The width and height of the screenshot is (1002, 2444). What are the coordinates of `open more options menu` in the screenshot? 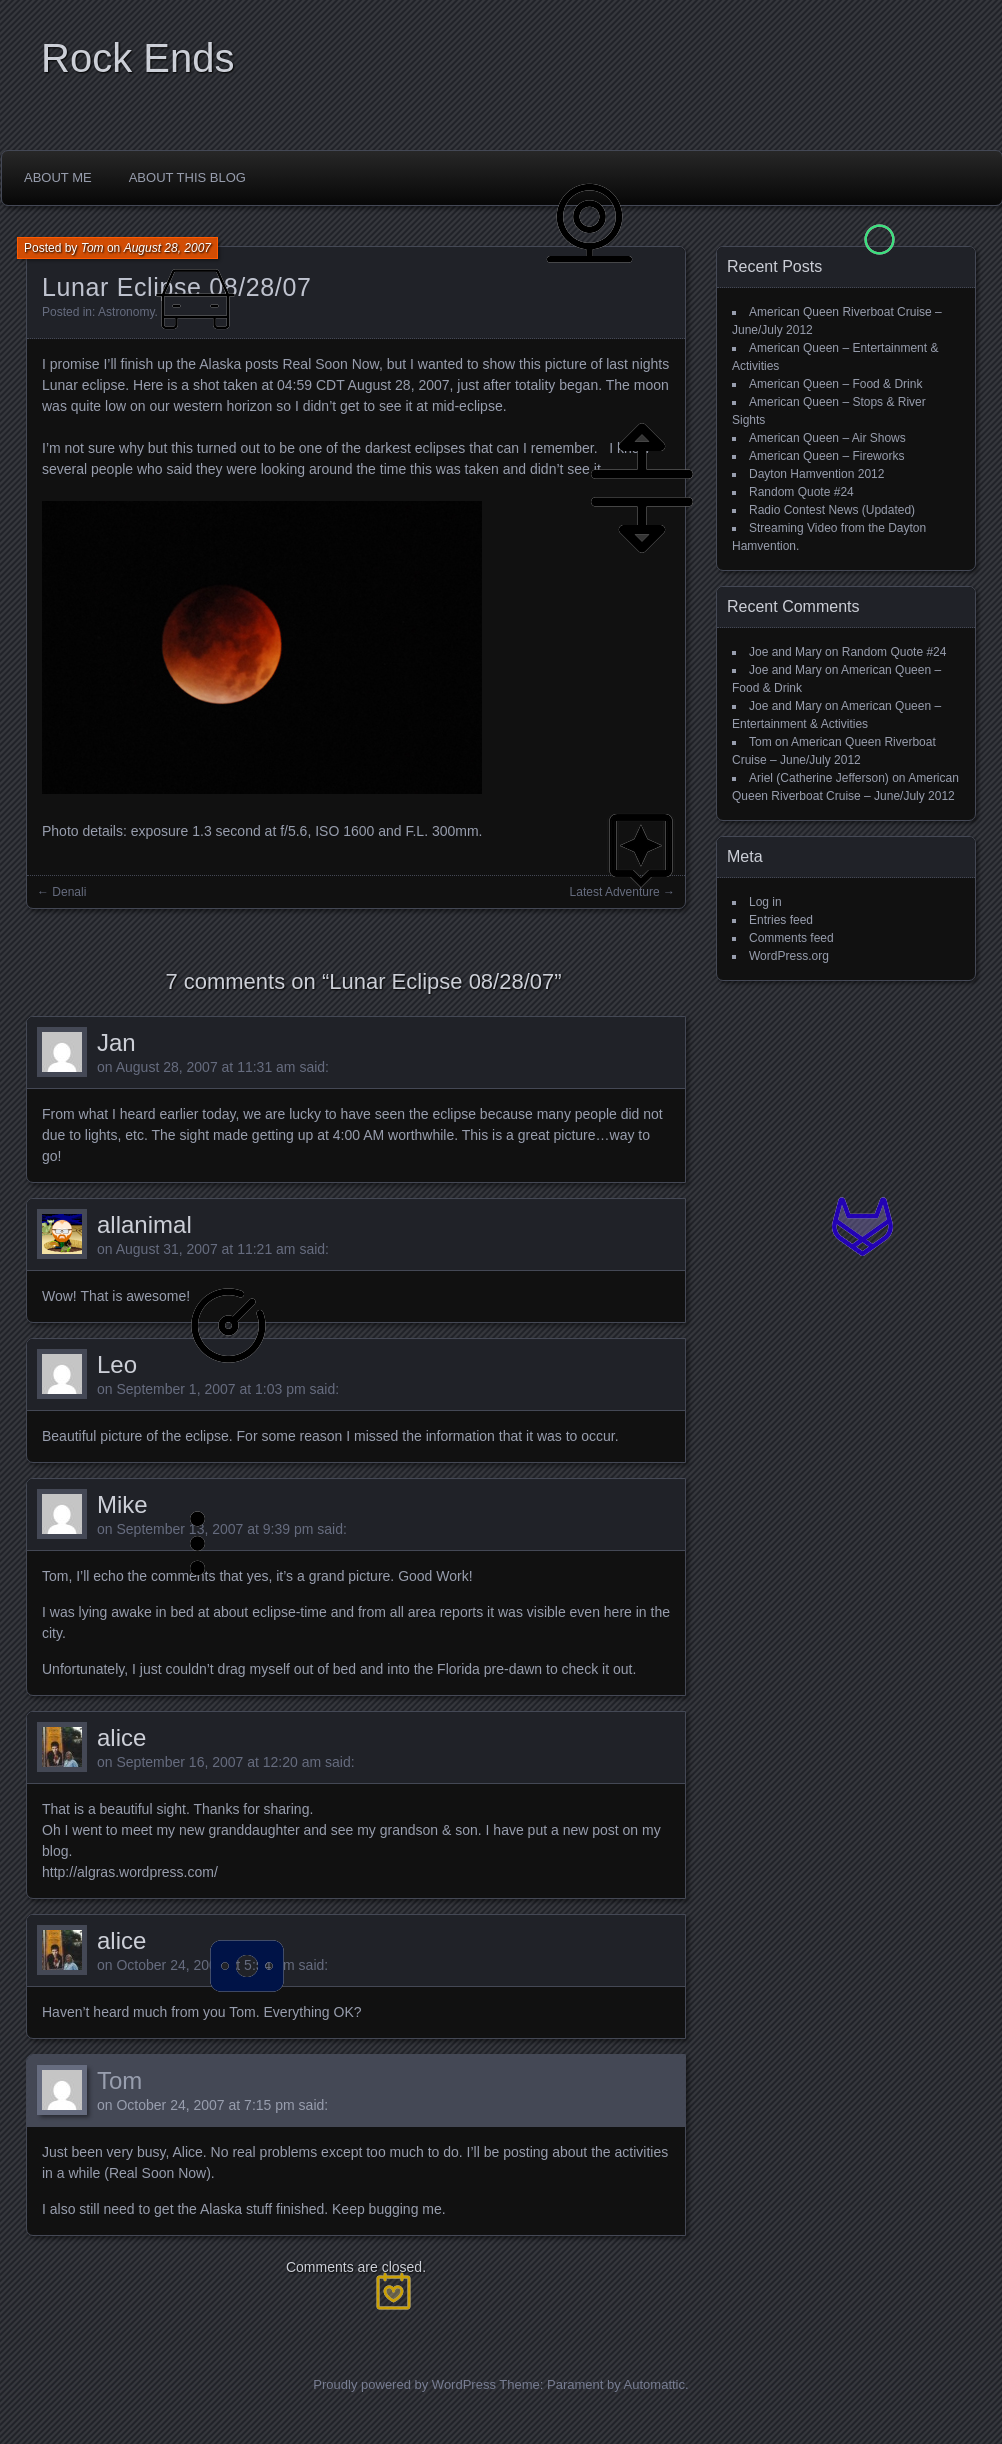 It's located at (197, 1543).